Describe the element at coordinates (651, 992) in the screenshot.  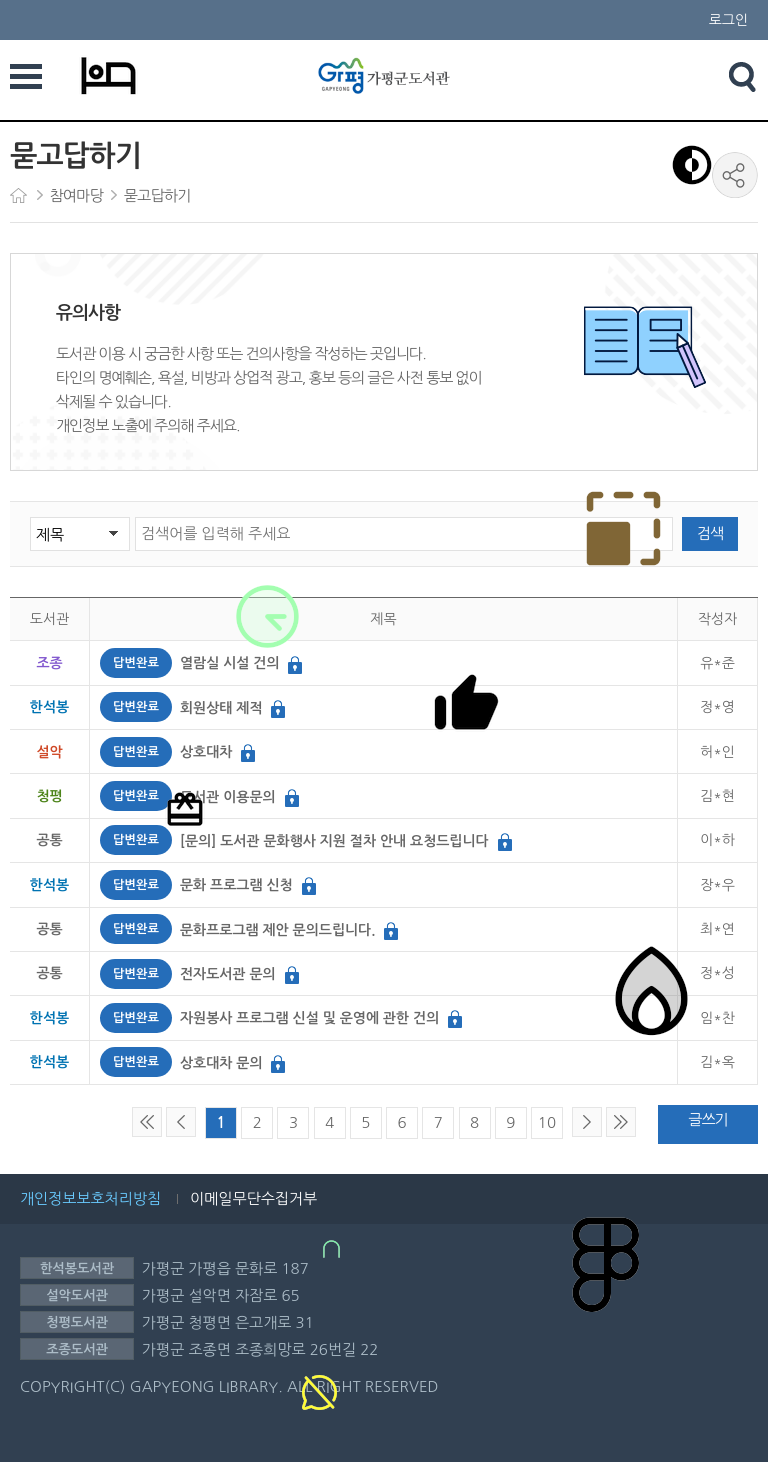
I see `indicates trending or popular content` at that location.